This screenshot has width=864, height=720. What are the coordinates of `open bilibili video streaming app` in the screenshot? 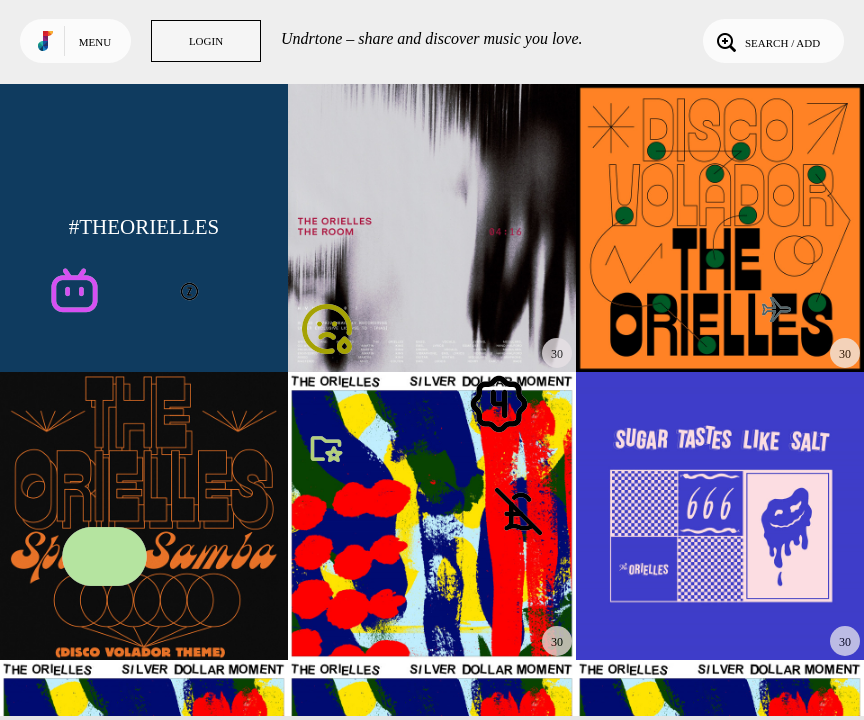 It's located at (74, 291).